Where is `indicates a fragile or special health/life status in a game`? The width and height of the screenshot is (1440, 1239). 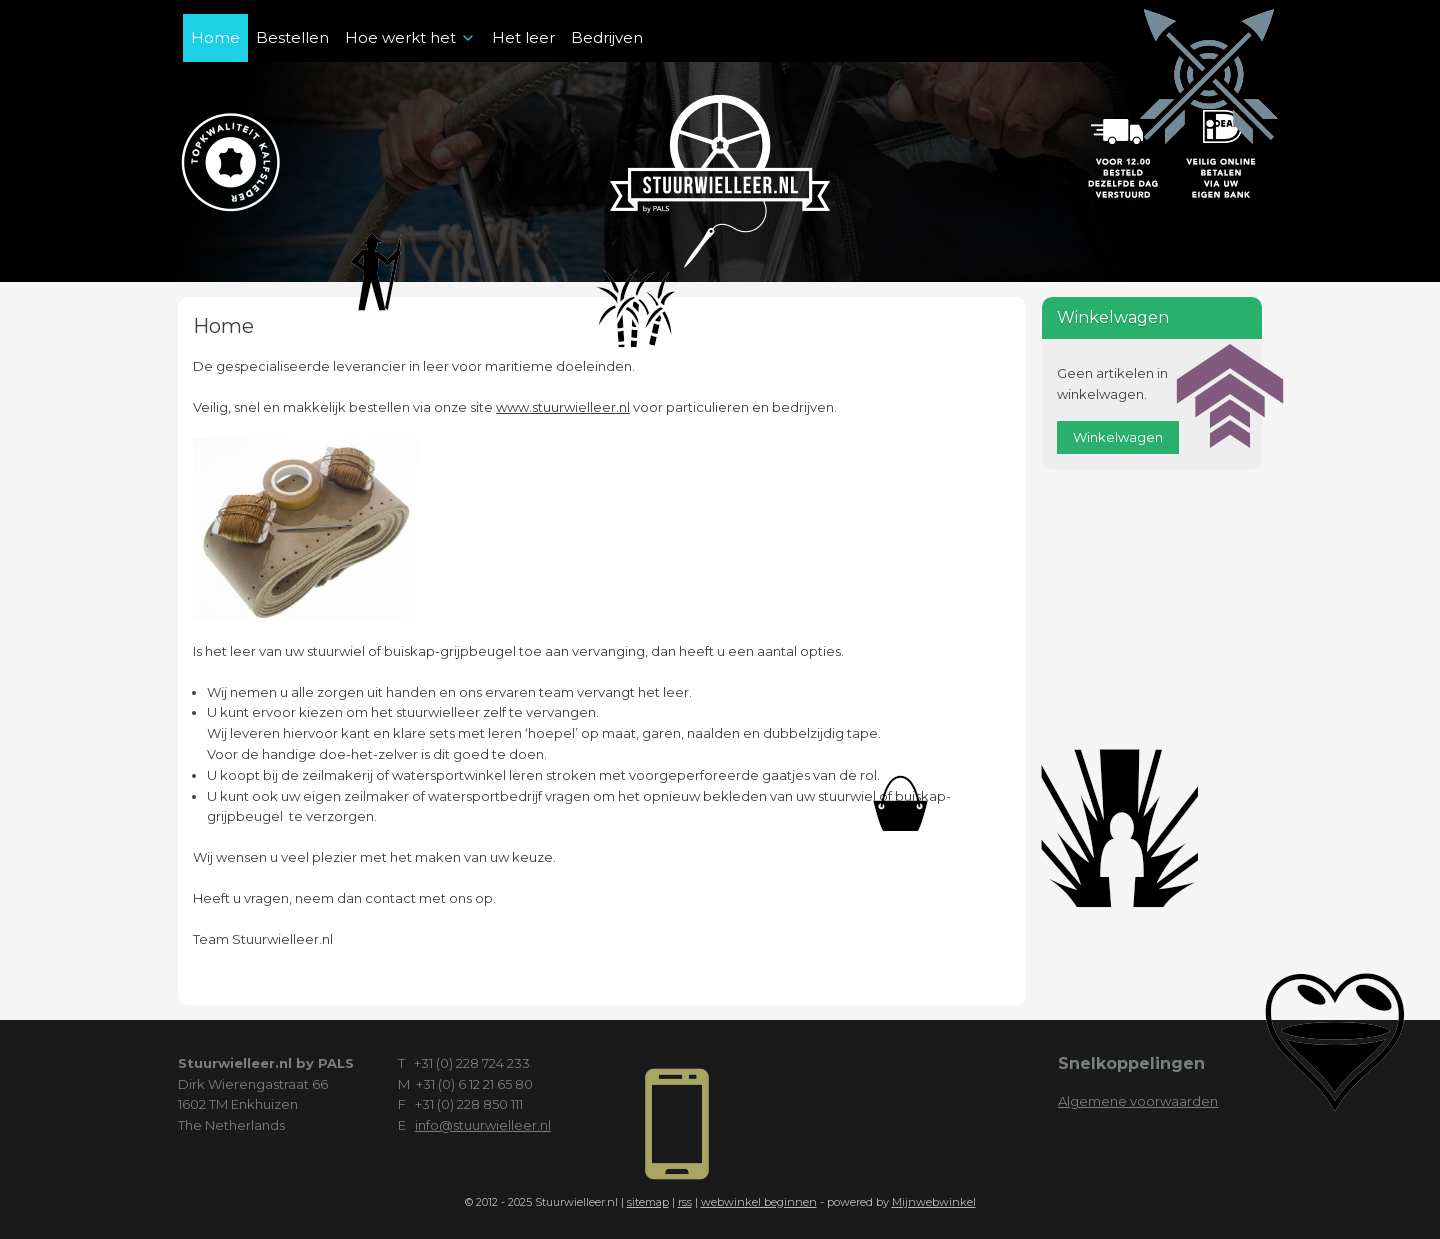 indicates a fragile or special health/life status in a game is located at coordinates (1333, 1041).